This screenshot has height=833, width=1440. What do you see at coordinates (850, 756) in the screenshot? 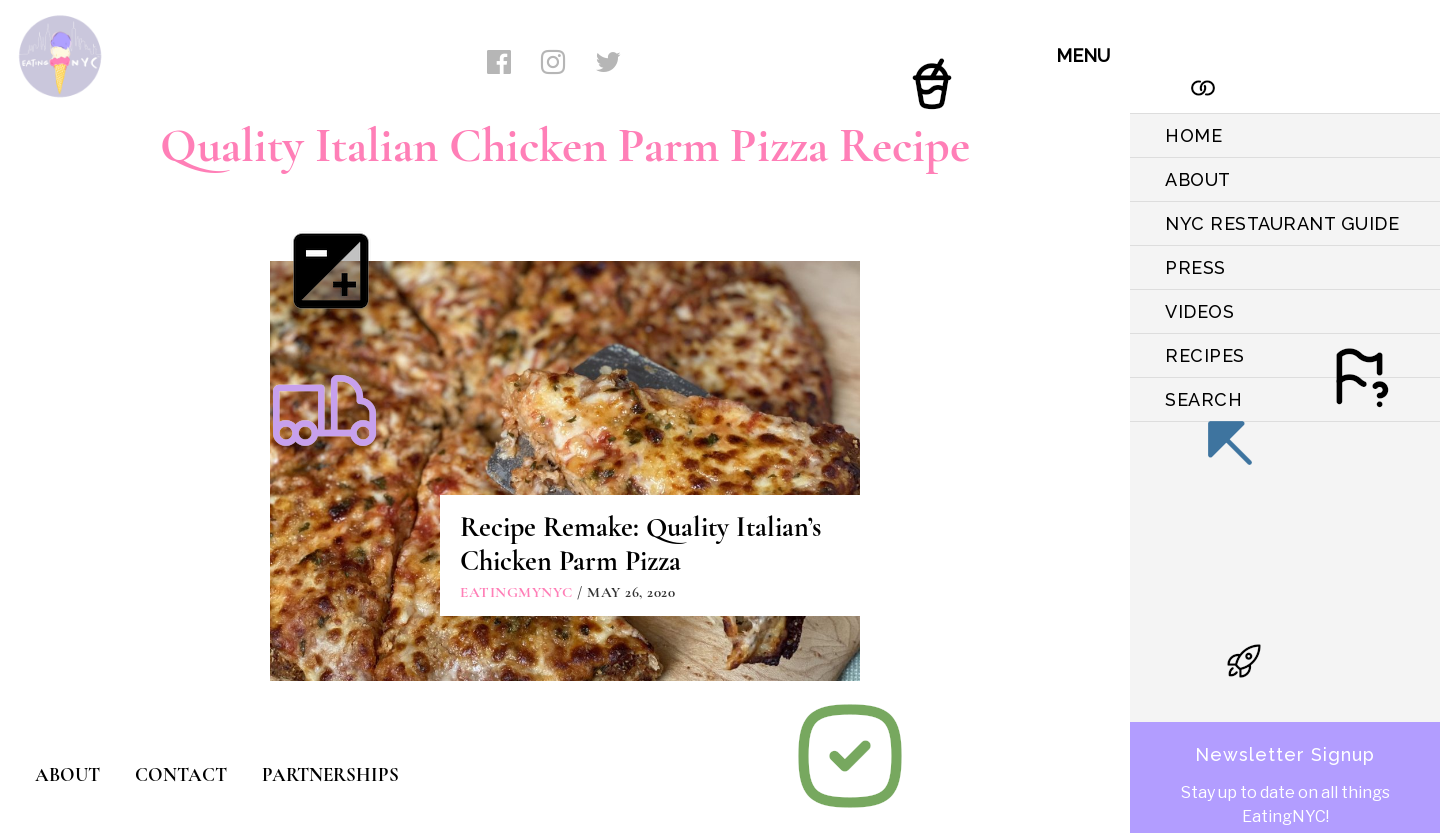
I see `mark task as complete` at bounding box center [850, 756].